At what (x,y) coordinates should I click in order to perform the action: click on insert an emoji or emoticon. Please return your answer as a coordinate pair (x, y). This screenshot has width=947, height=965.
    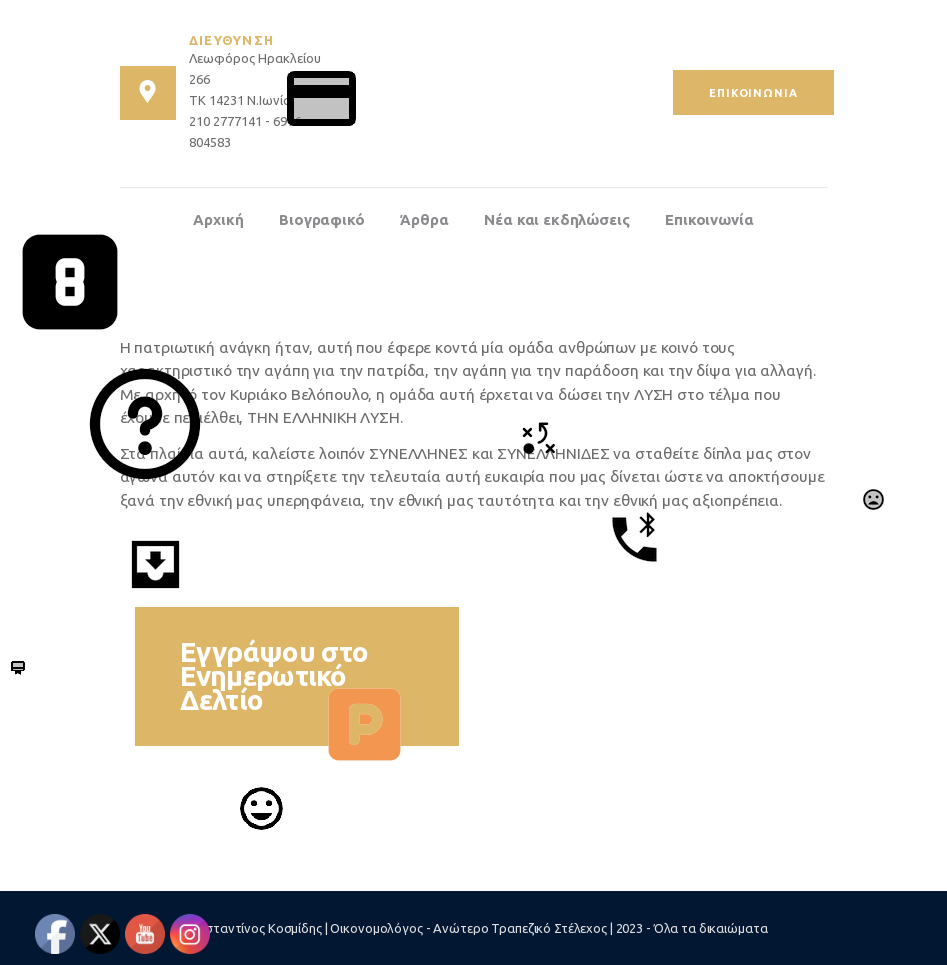
    Looking at the image, I should click on (261, 808).